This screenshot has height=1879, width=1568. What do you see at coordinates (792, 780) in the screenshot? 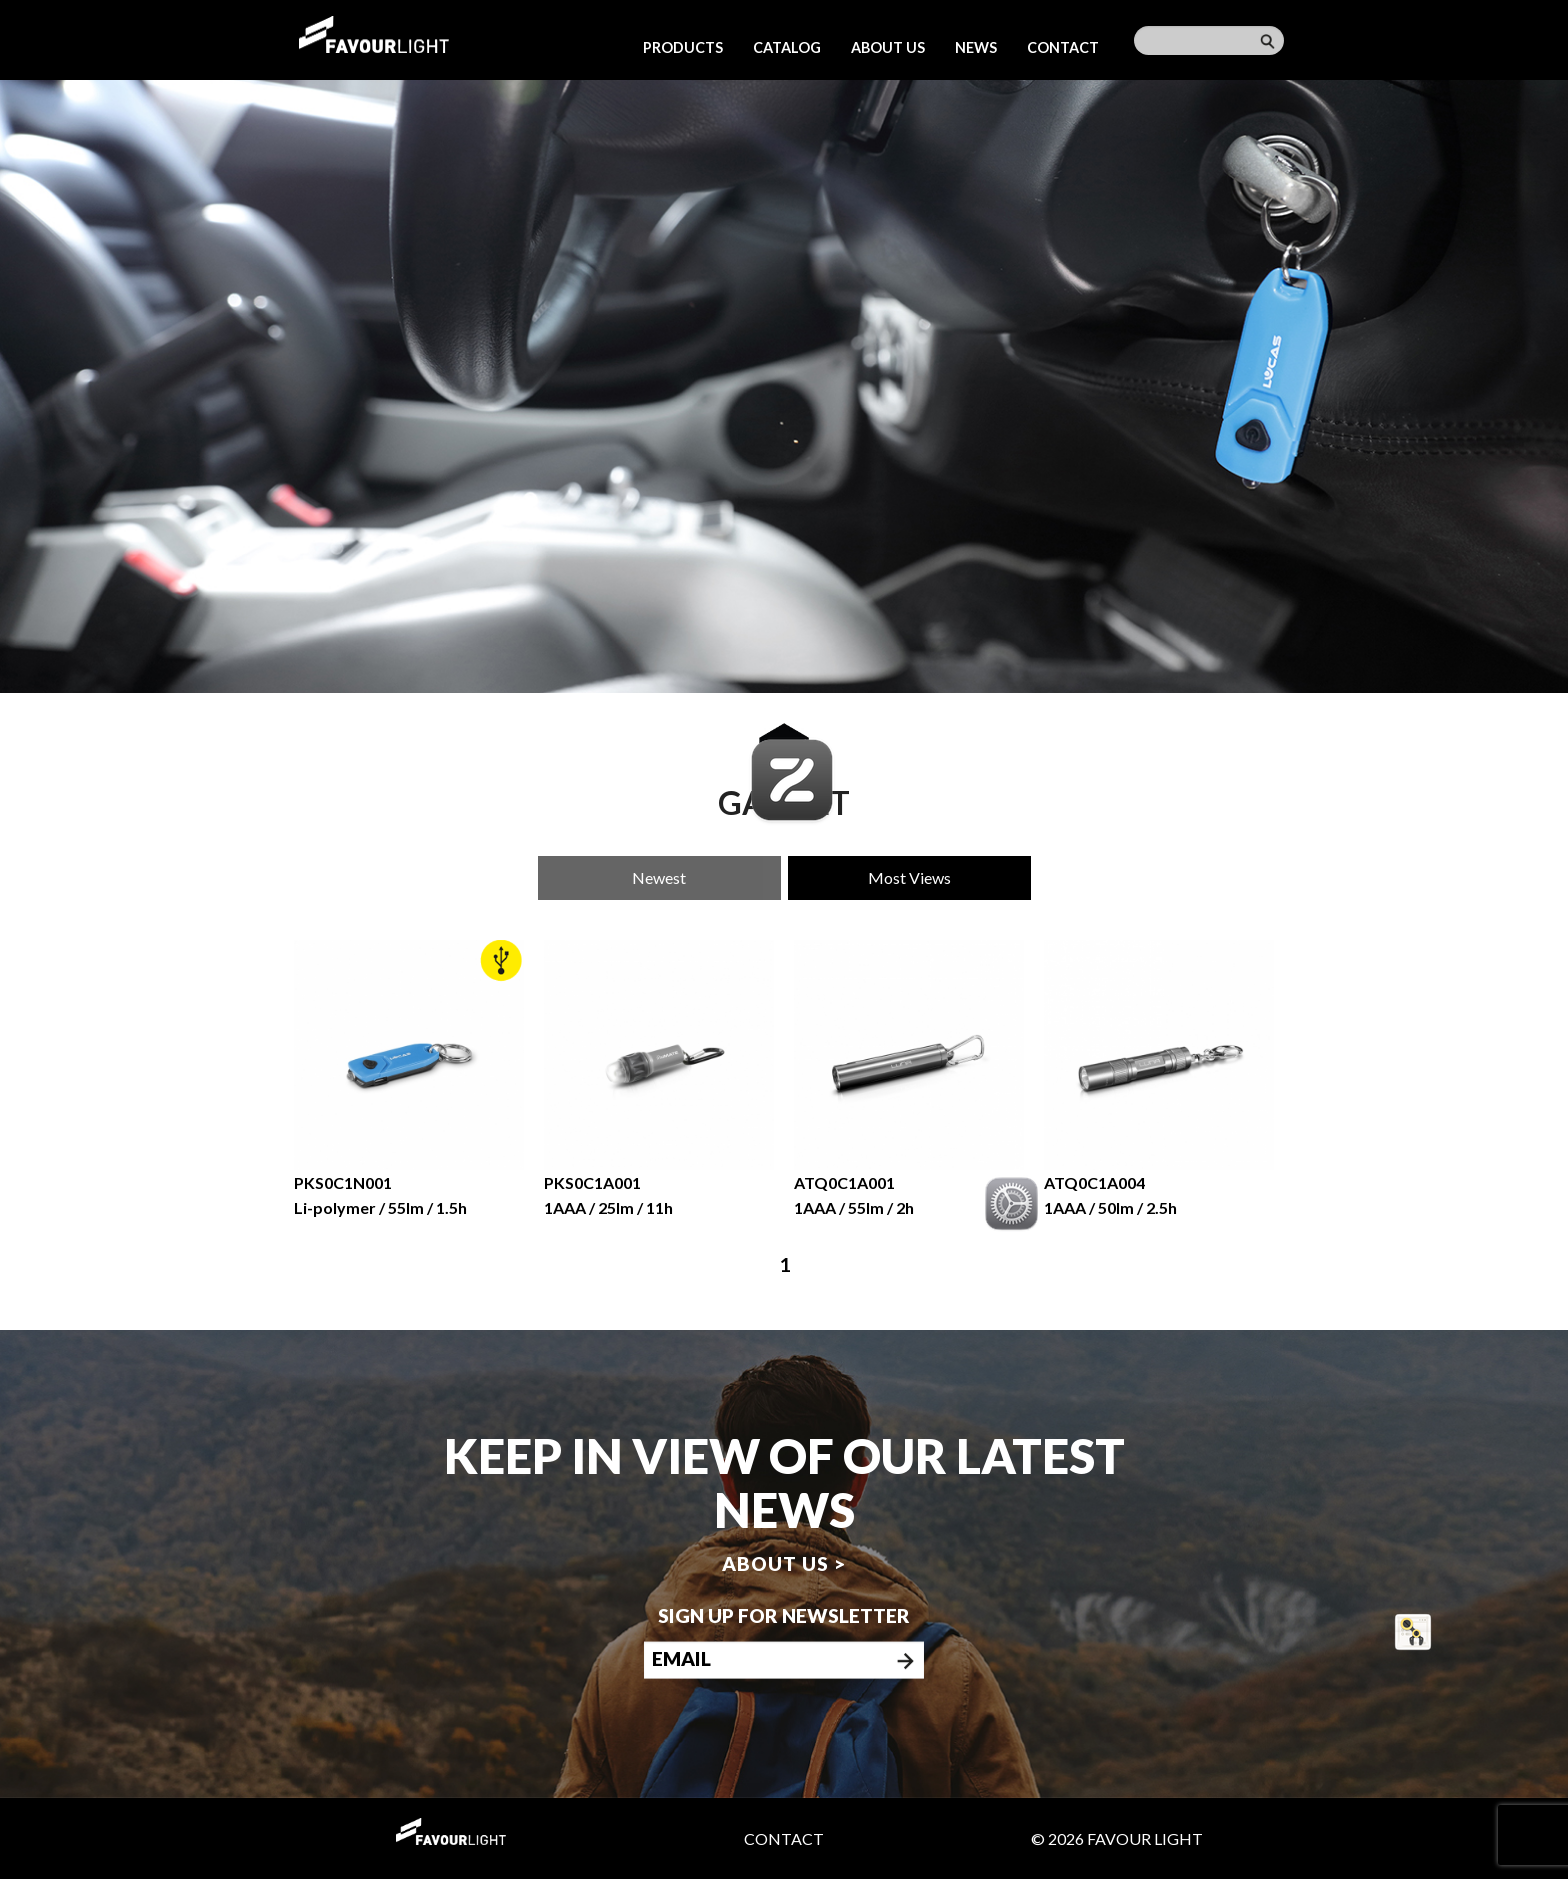
I see `open zen browser` at bounding box center [792, 780].